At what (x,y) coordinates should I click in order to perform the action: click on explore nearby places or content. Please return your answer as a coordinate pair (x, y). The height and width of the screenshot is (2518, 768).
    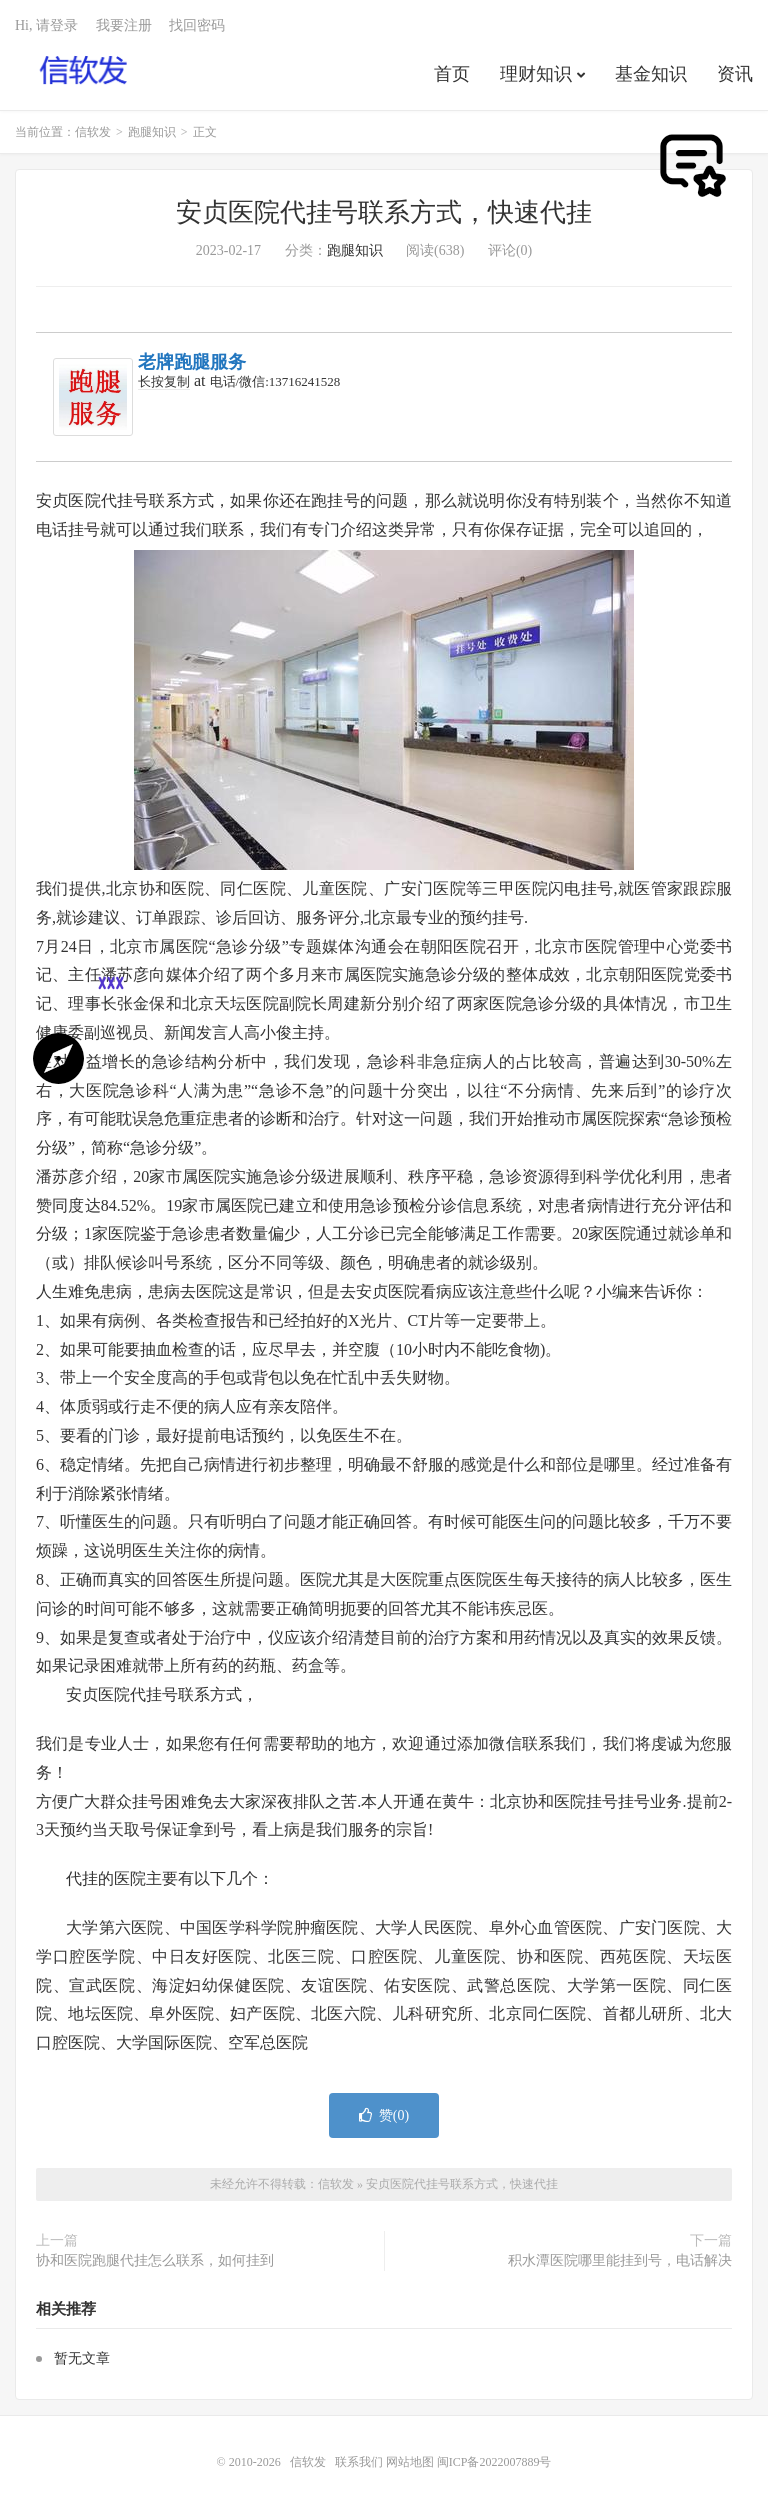
    Looking at the image, I should click on (58, 1058).